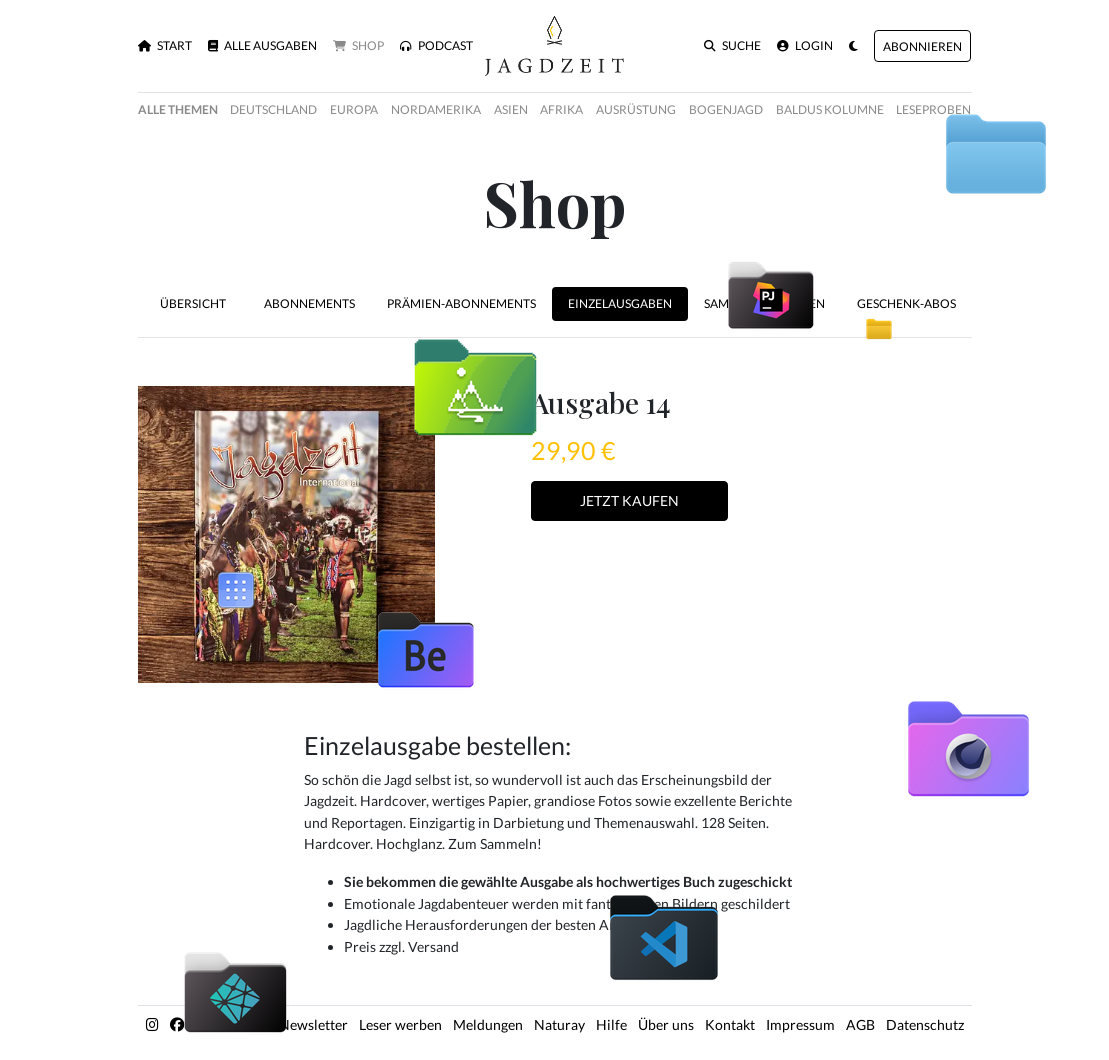 The width and height of the screenshot is (1109, 1060). What do you see at coordinates (770, 297) in the screenshot?
I see `open jetbrains projector project folder` at bounding box center [770, 297].